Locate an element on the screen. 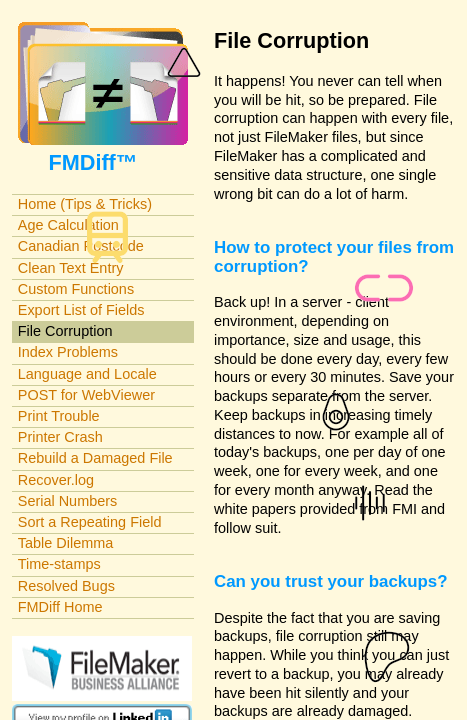  indicates a warning or caution state is located at coordinates (184, 63).